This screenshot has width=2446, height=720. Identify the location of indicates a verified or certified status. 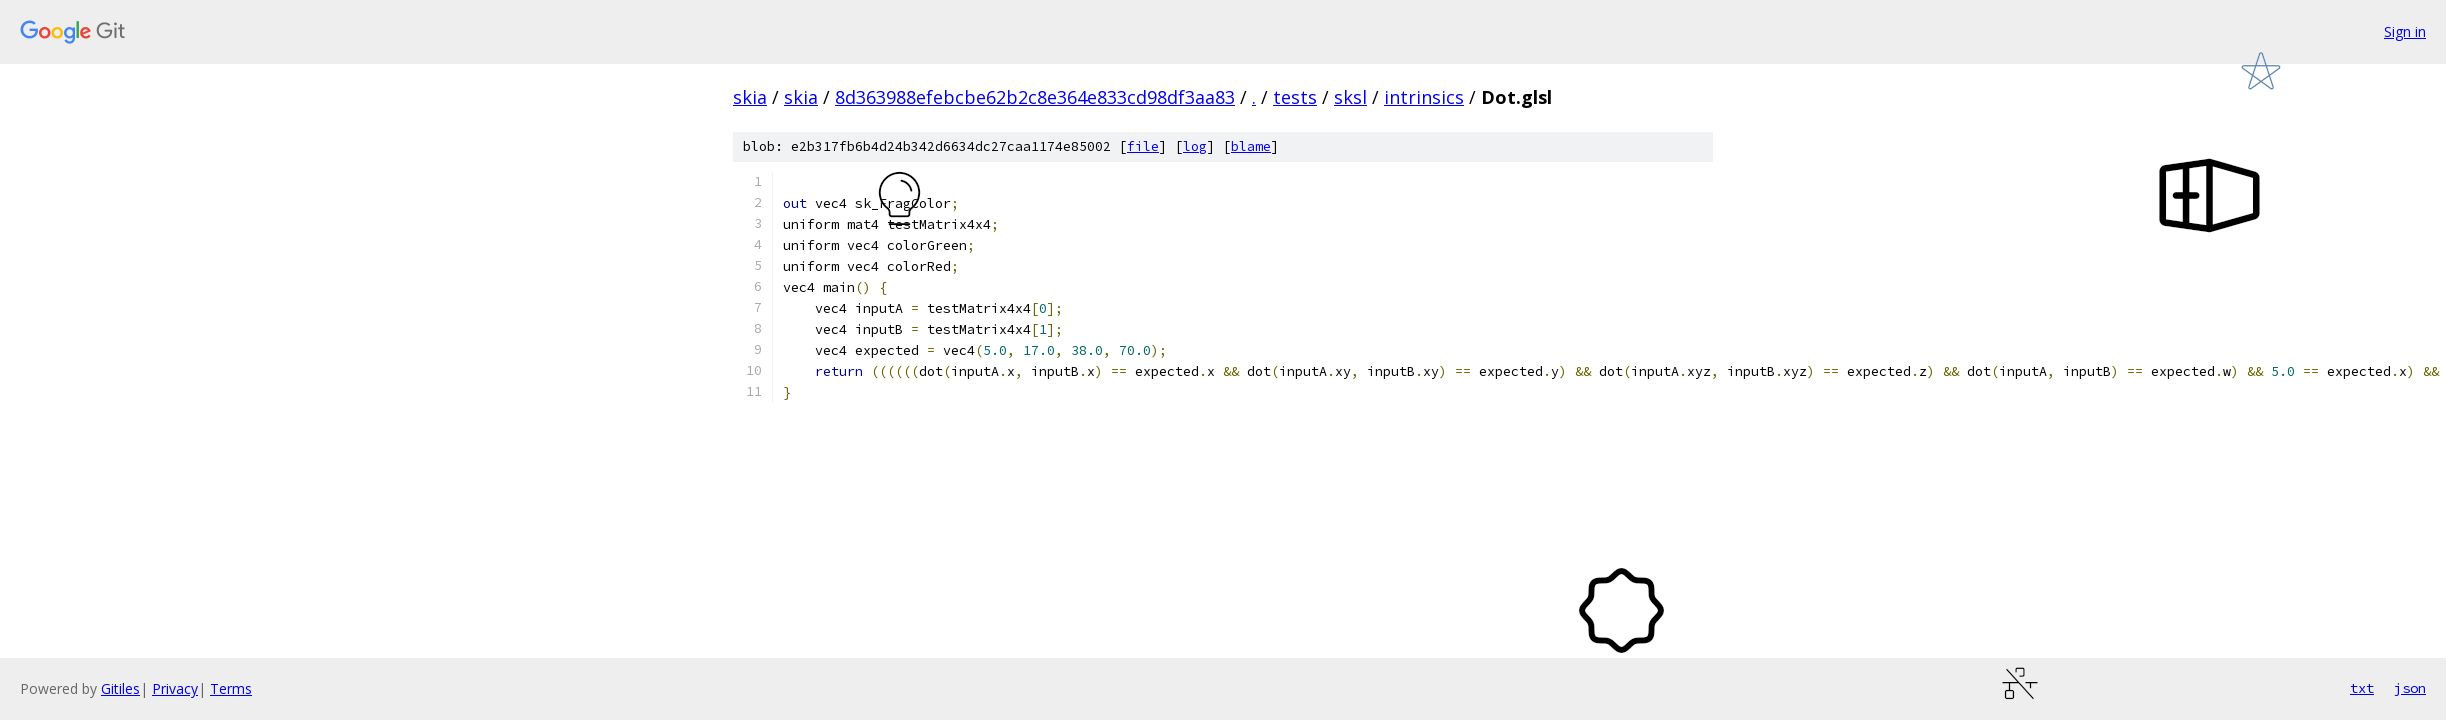
(1621, 610).